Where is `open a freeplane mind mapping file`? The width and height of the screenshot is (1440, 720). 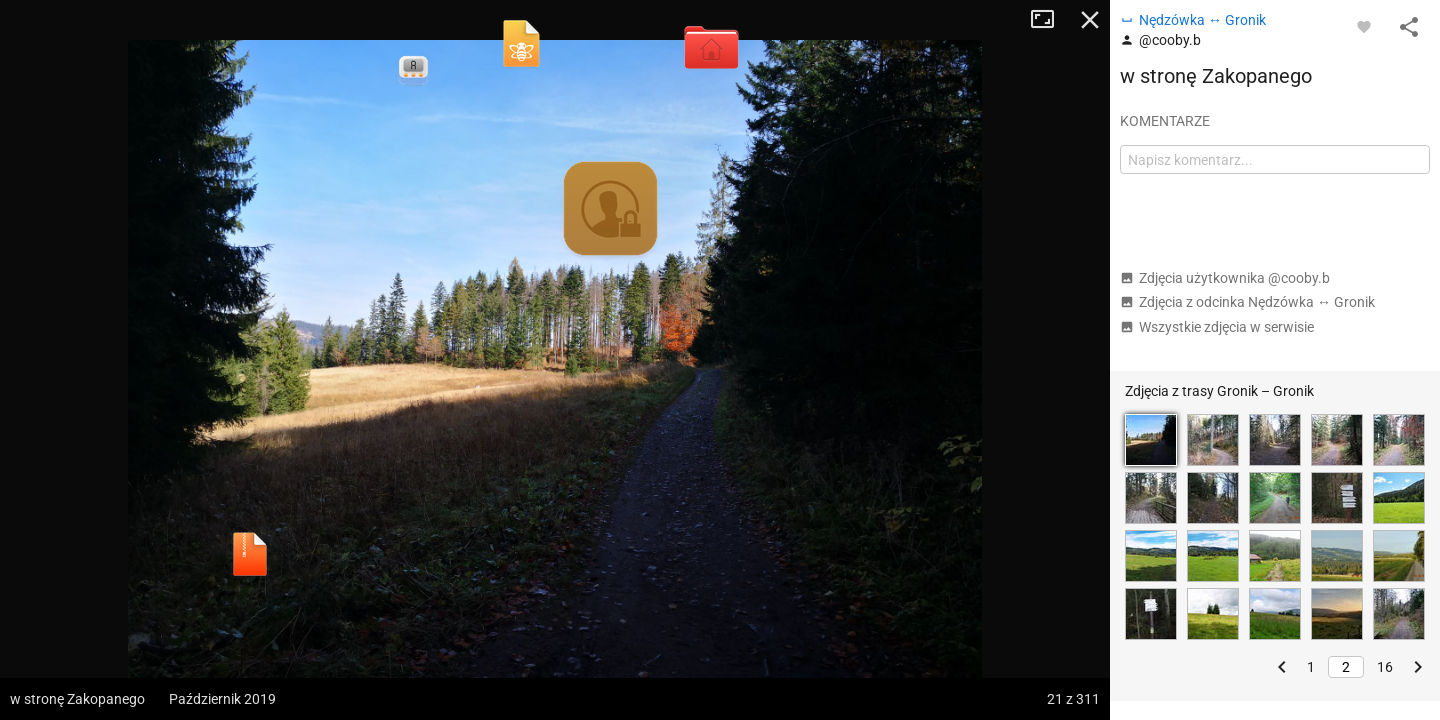 open a freeplane mind mapping file is located at coordinates (521, 43).